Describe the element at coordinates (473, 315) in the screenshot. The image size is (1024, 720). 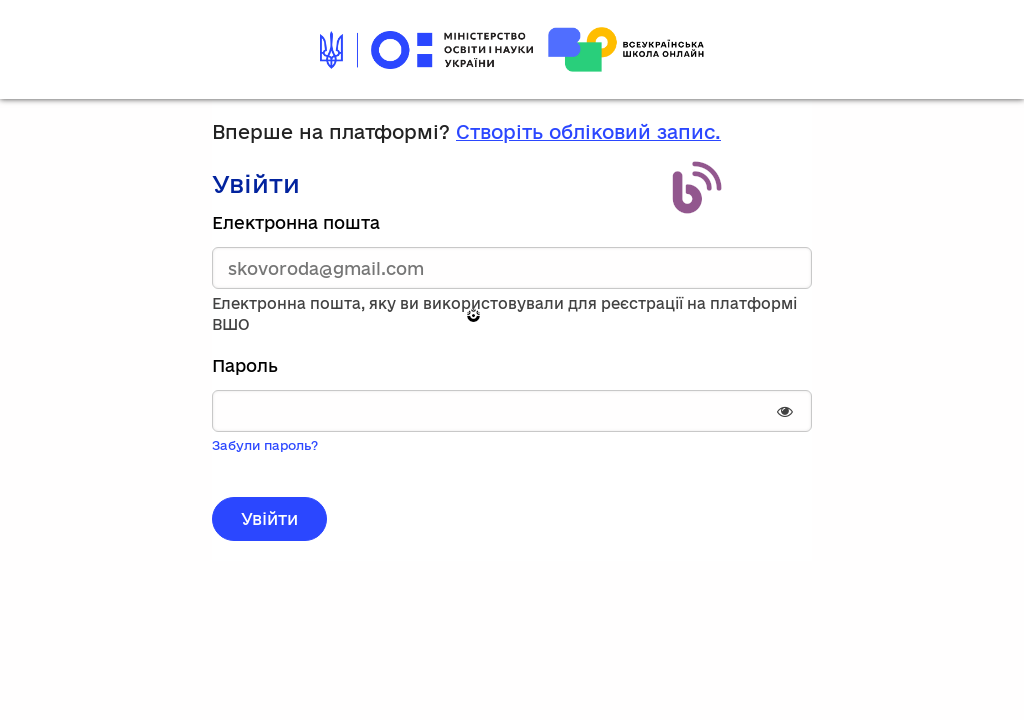
I see `open screenpal screen recording app` at that location.